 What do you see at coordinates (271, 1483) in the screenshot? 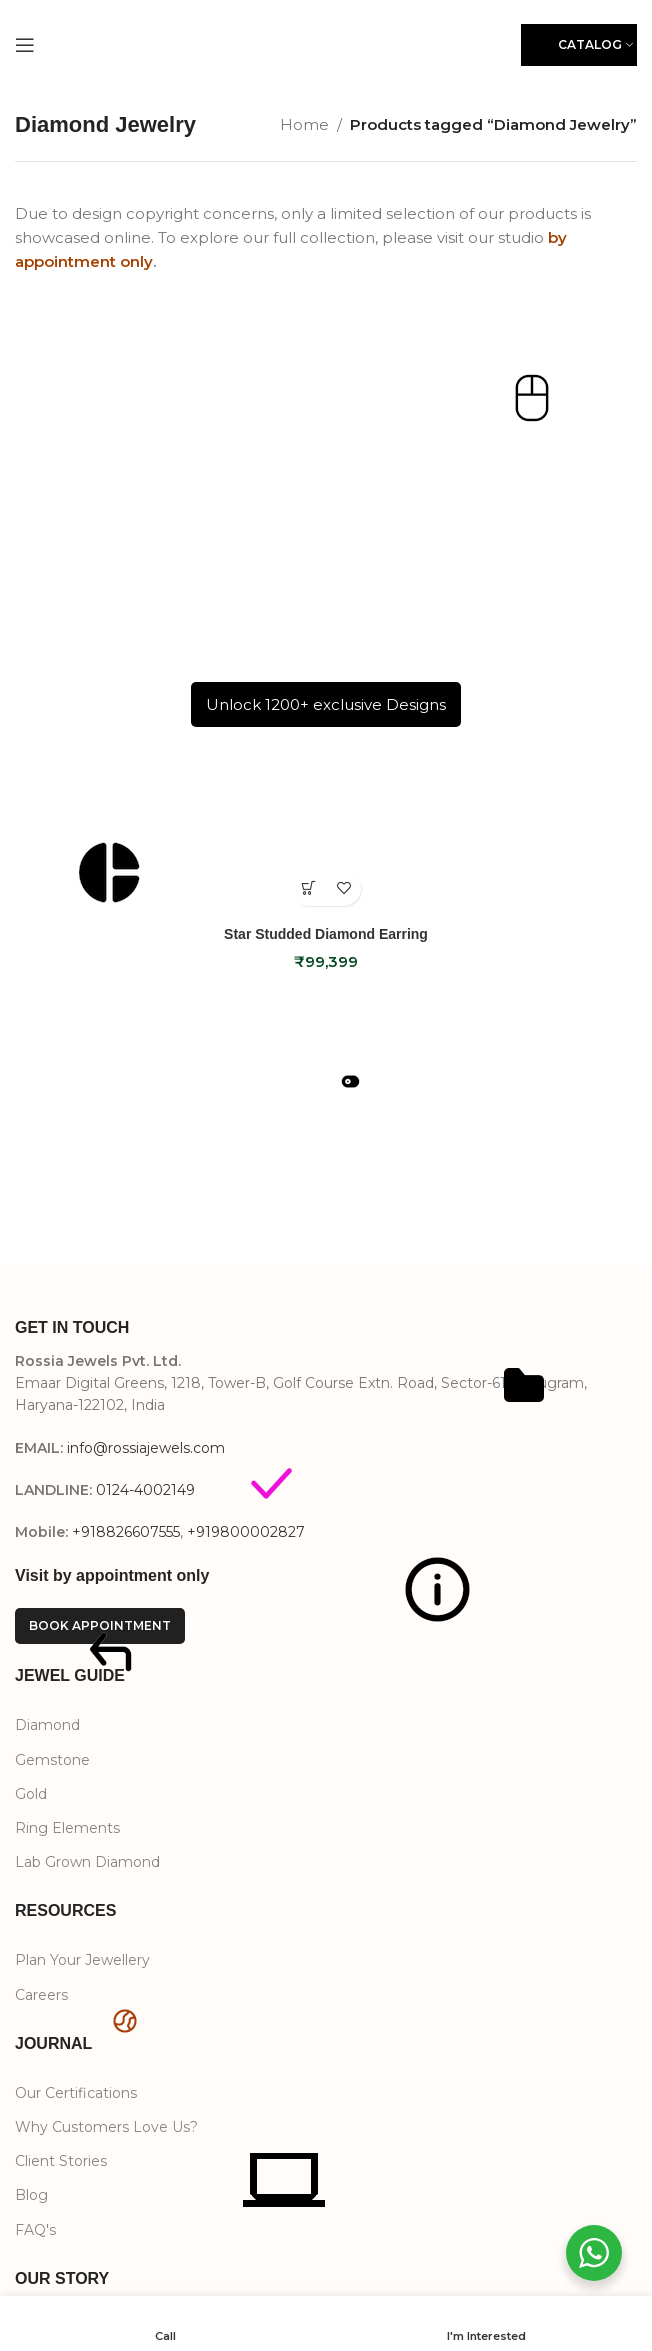
I see `confirm or submit an action` at bounding box center [271, 1483].